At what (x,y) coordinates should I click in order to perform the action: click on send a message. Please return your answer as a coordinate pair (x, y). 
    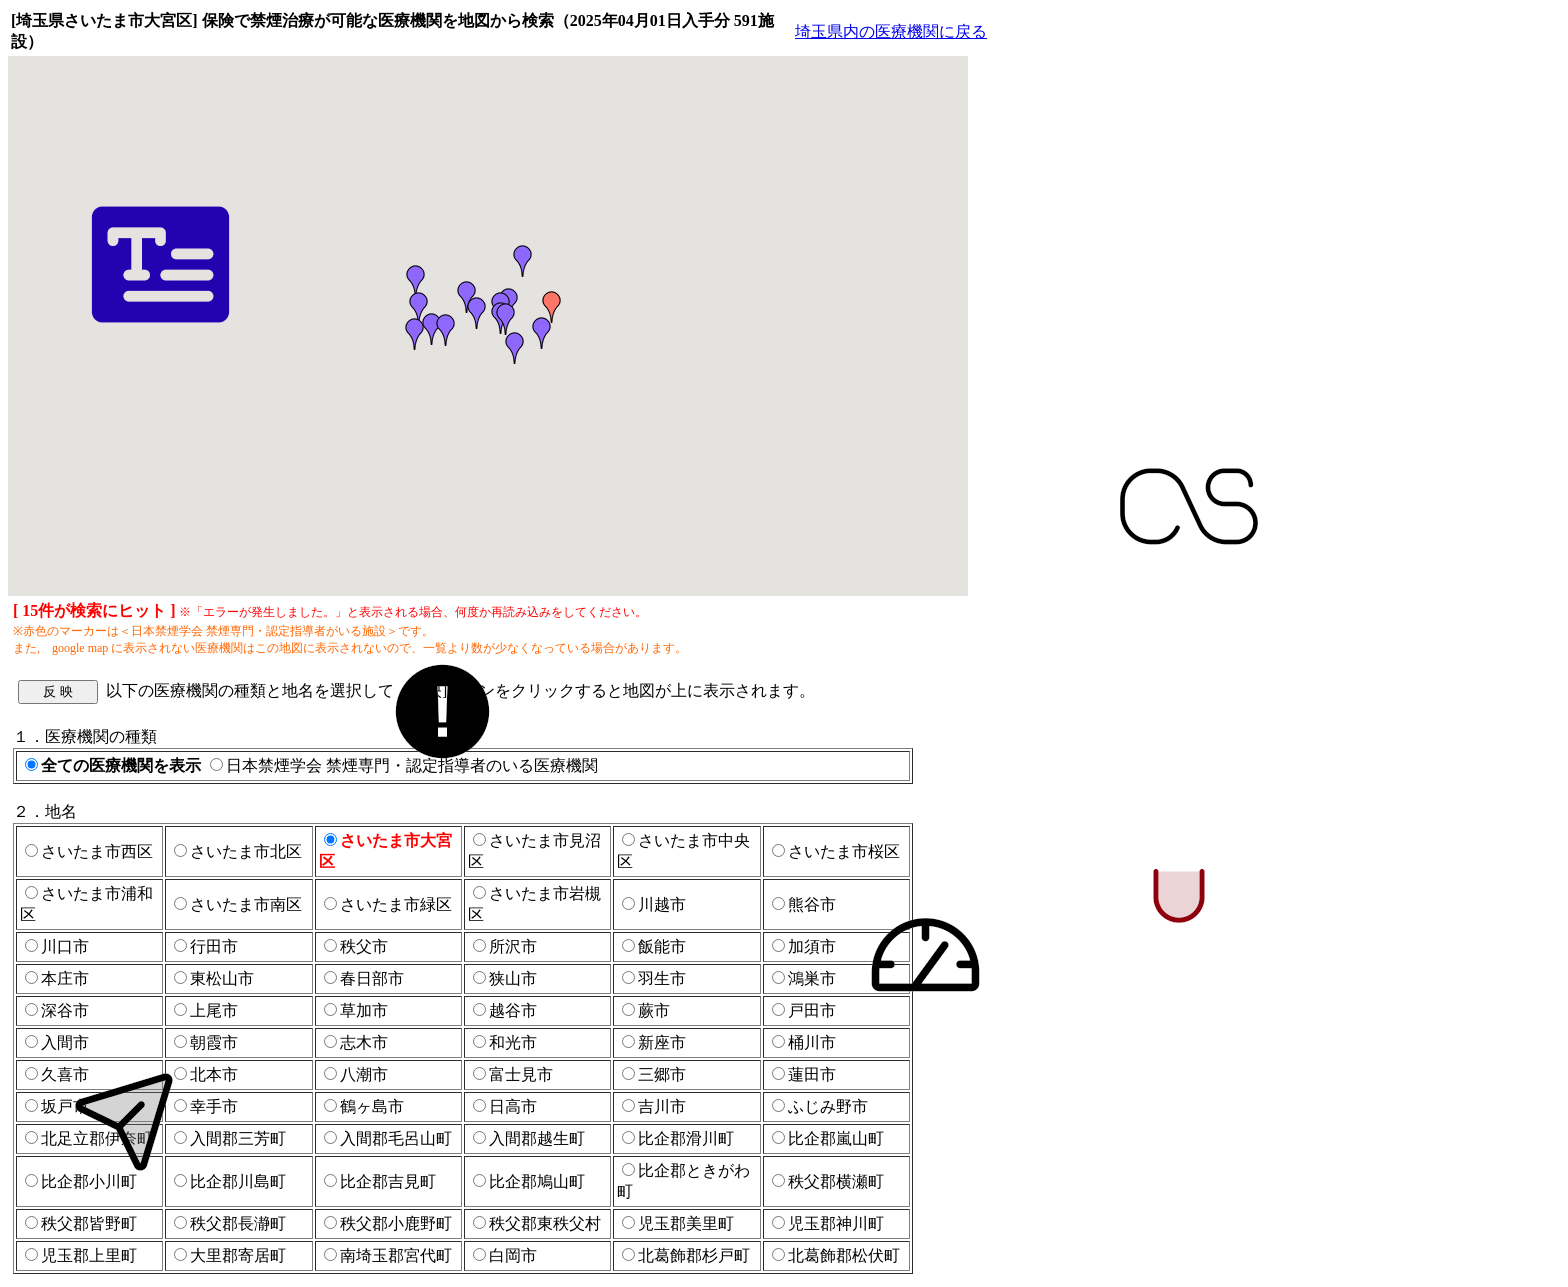
    Looking at the image, I should click on (127, 1118).